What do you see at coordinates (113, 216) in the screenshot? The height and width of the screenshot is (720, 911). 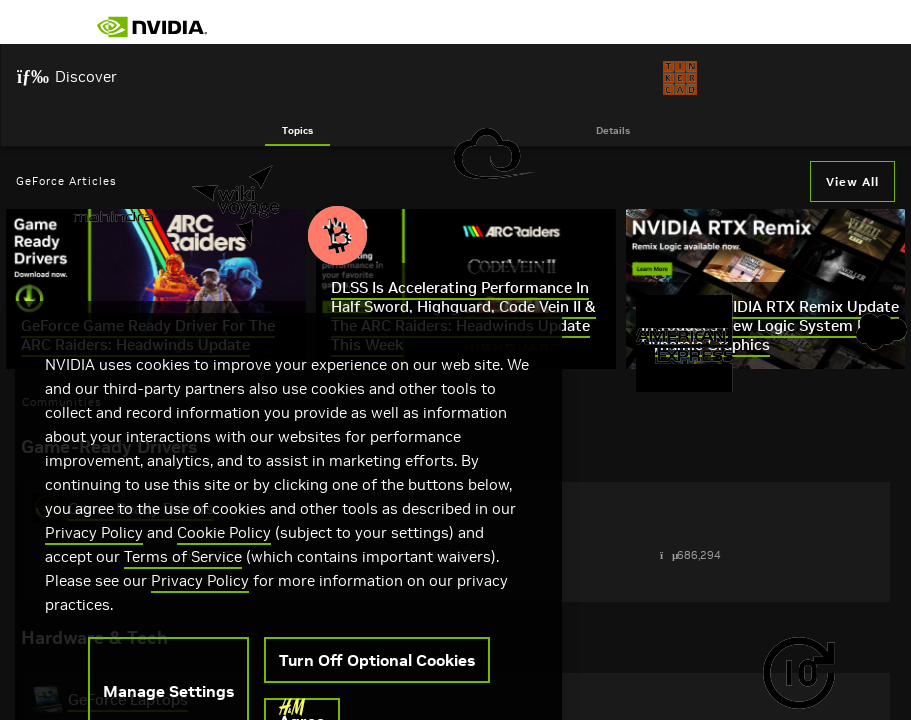 I see `Mahindra company logo` at bounding box center [113, 216].